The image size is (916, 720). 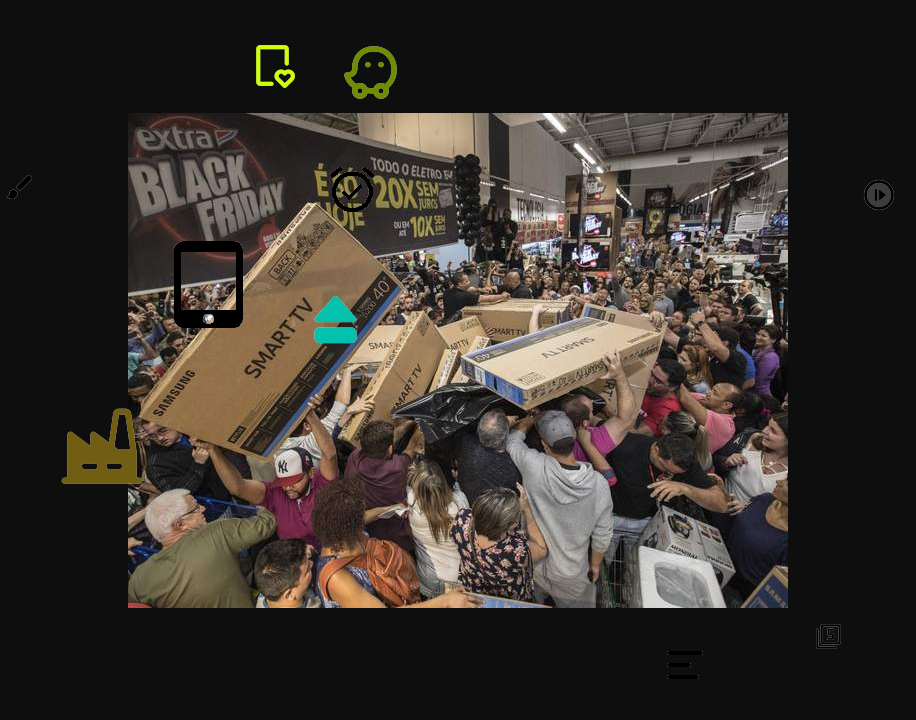 I want to click on align text to the left, so click(x=685, y=665).